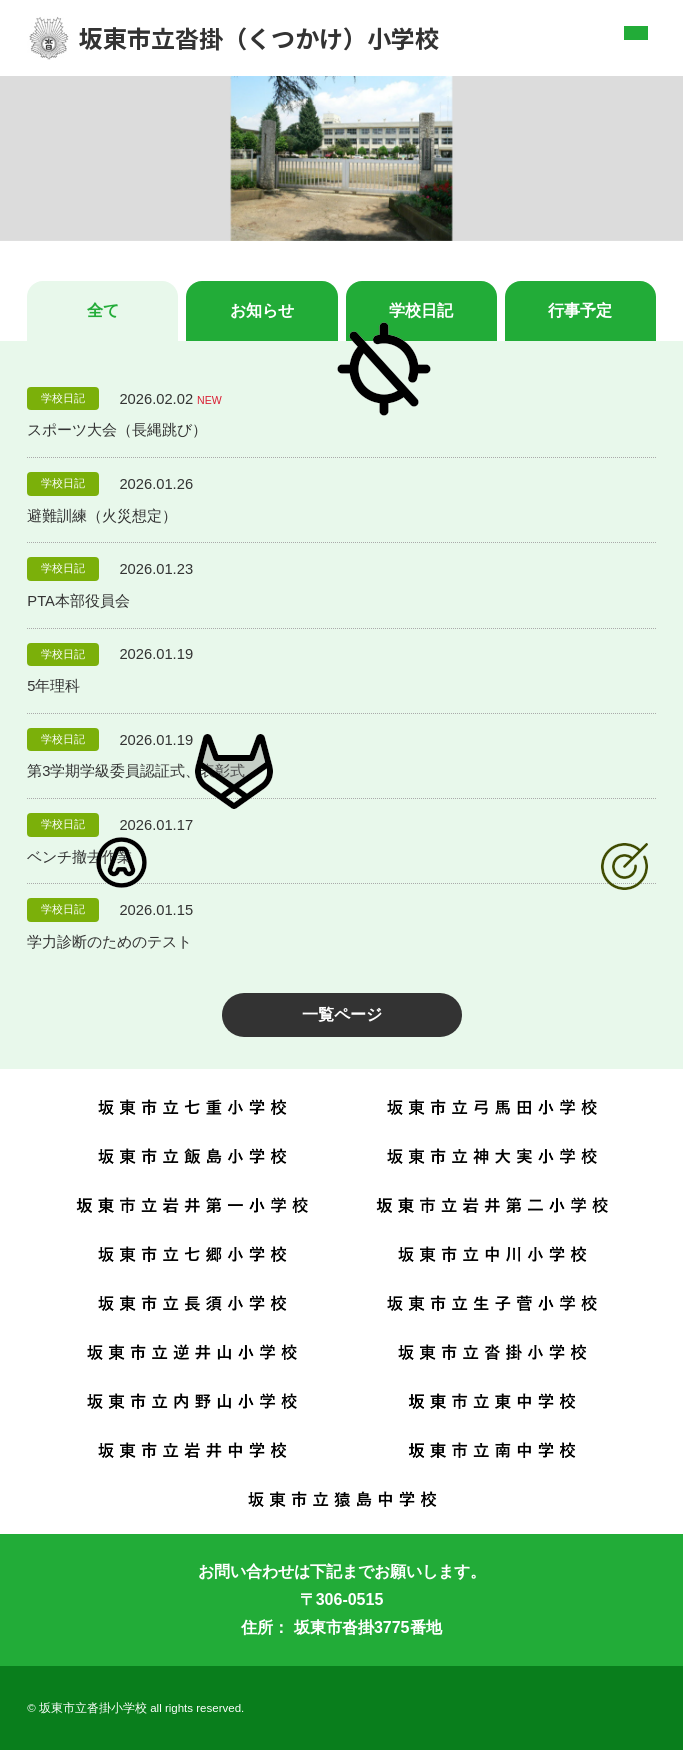  What do you see at coordinates (234, 770) in the screenshot?
I see `open GitLab repository` at bounding box center [234, 770].